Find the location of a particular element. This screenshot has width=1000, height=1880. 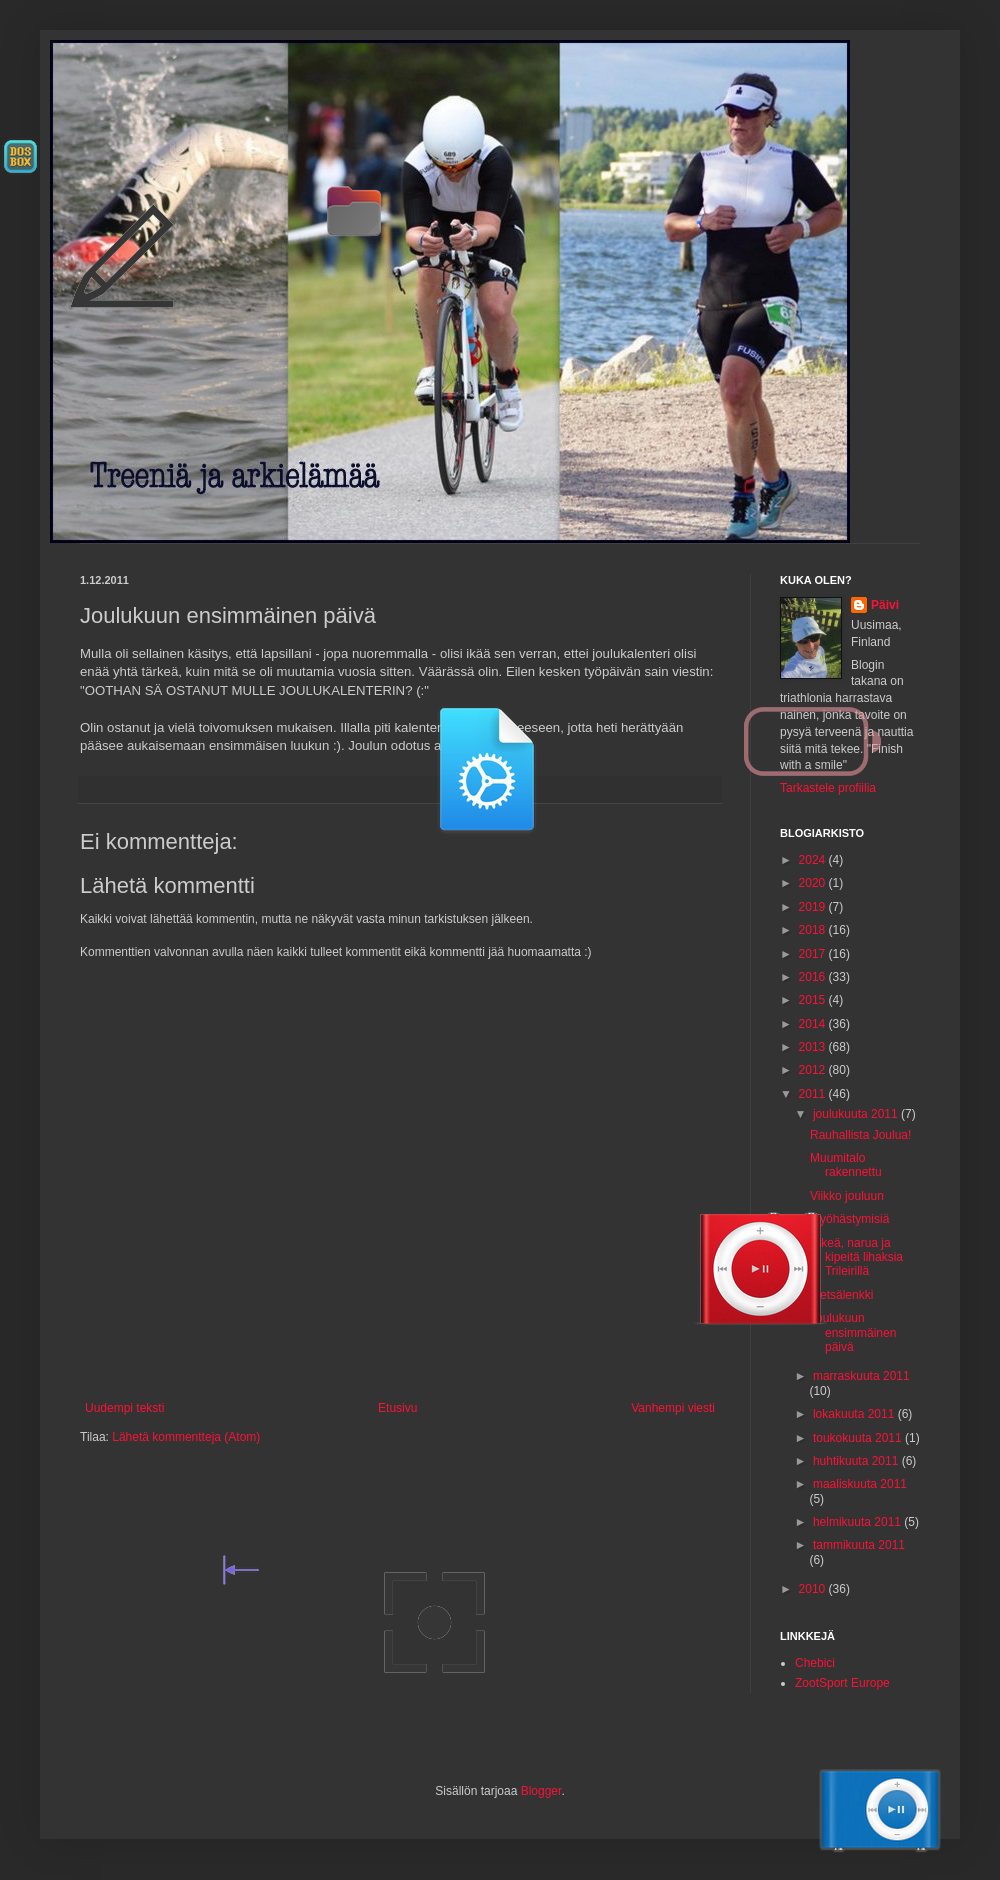

go to the first item in a list or sequence is located at coordinates (241, 1570).